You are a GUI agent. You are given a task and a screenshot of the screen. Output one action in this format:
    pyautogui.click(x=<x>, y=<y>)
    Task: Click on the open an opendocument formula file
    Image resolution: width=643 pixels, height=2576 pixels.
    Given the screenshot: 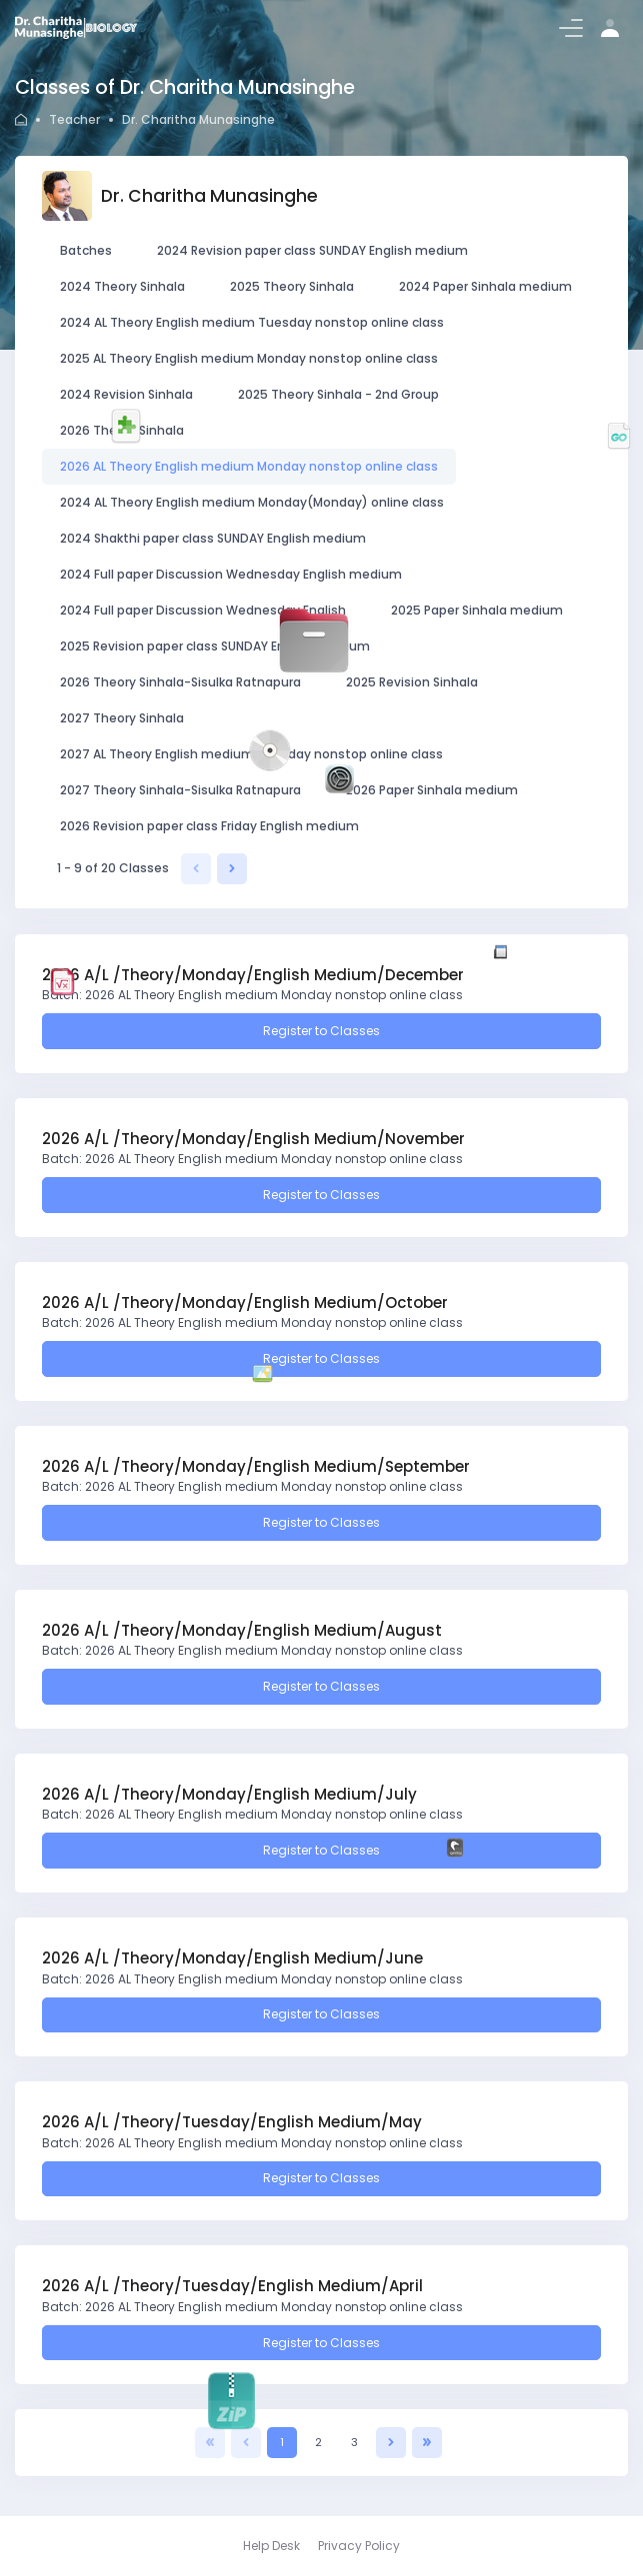 What is the action you would take?
    pyautogui.click(x=62, y=981)
    